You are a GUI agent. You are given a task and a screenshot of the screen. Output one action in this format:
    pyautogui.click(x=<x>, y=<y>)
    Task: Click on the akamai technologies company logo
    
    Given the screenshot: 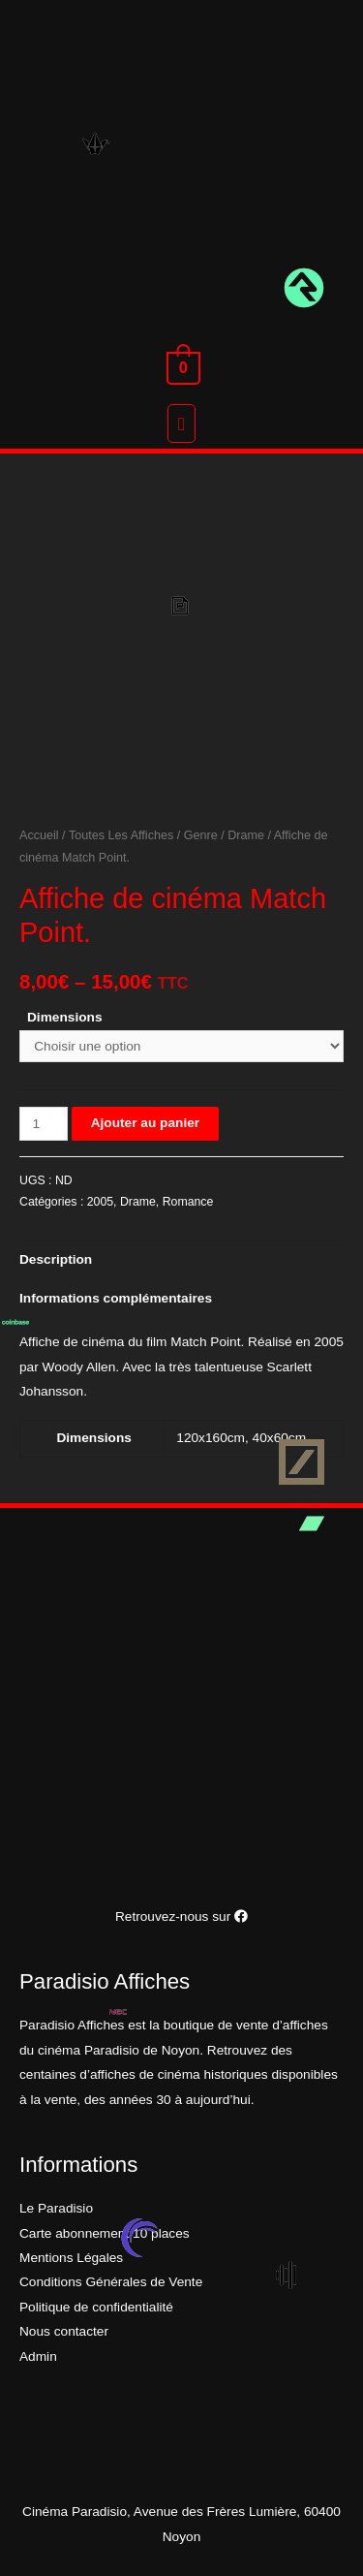 What is the action you would take?
    pyautogui.click(x=139, y=2238)
    